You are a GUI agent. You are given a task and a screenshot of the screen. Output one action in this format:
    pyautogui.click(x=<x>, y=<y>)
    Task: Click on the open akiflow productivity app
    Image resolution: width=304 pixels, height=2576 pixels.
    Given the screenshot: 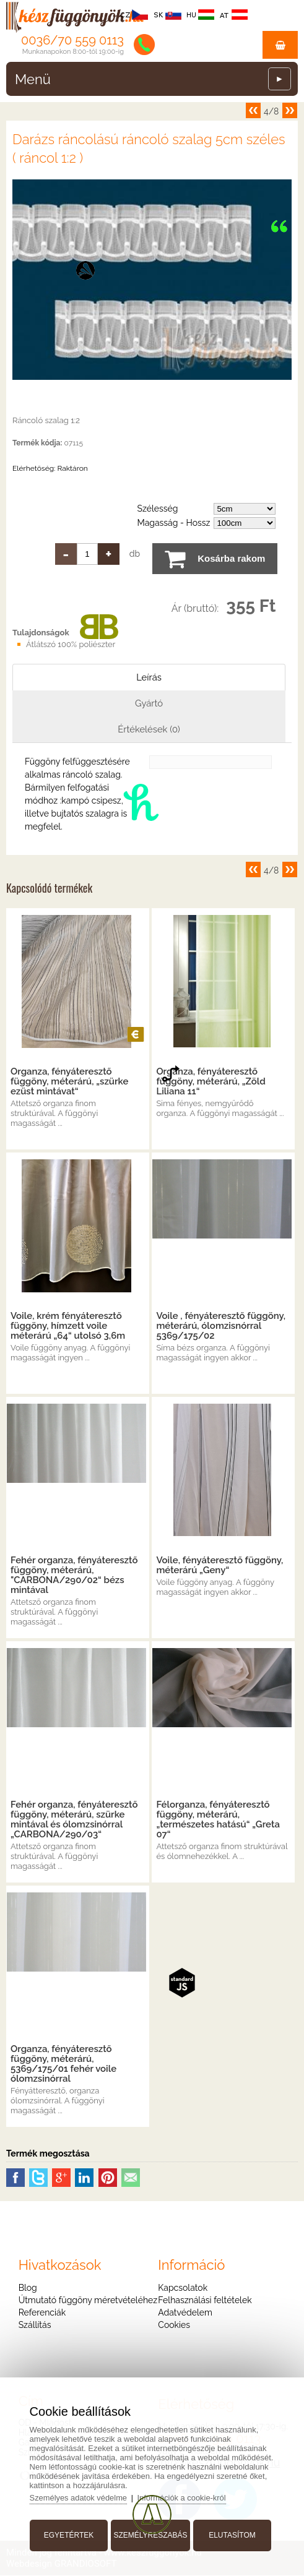 What is the action you would take?
    pyautogui.click(x=152, y=2514)
    